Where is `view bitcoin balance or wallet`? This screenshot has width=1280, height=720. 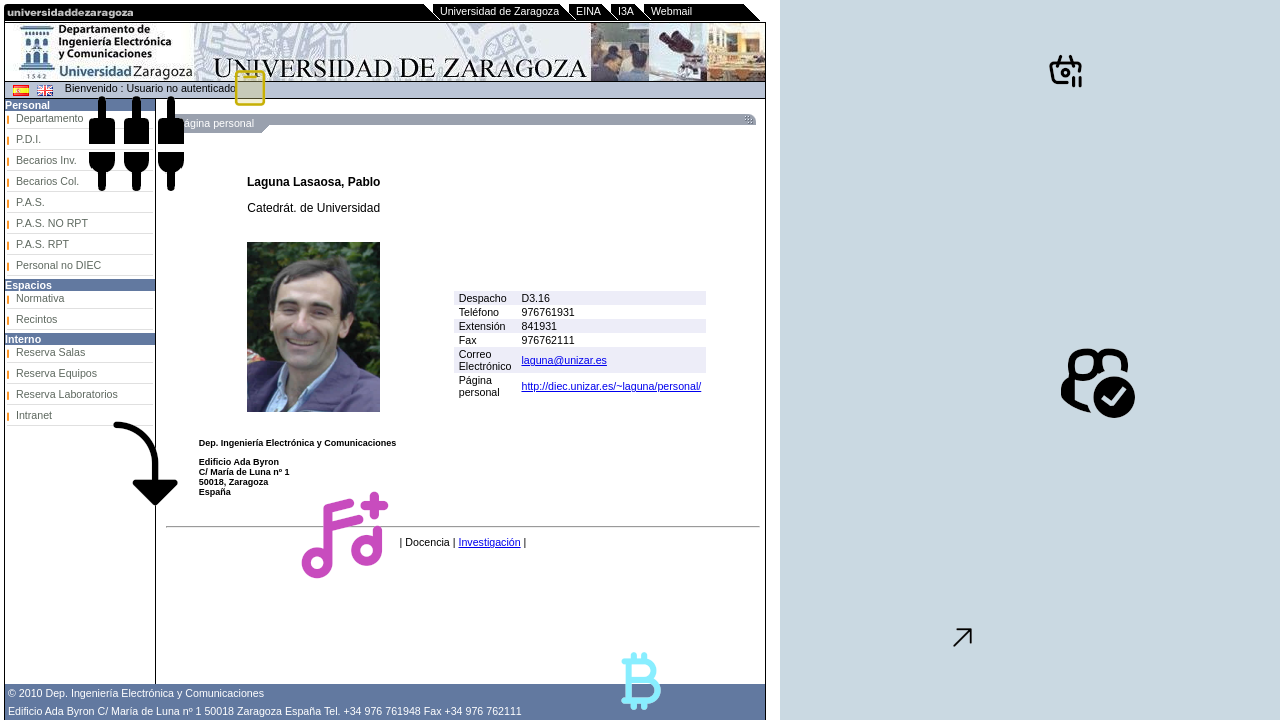 view bitcoin balance or wallet is located at coordinates (639, 682).